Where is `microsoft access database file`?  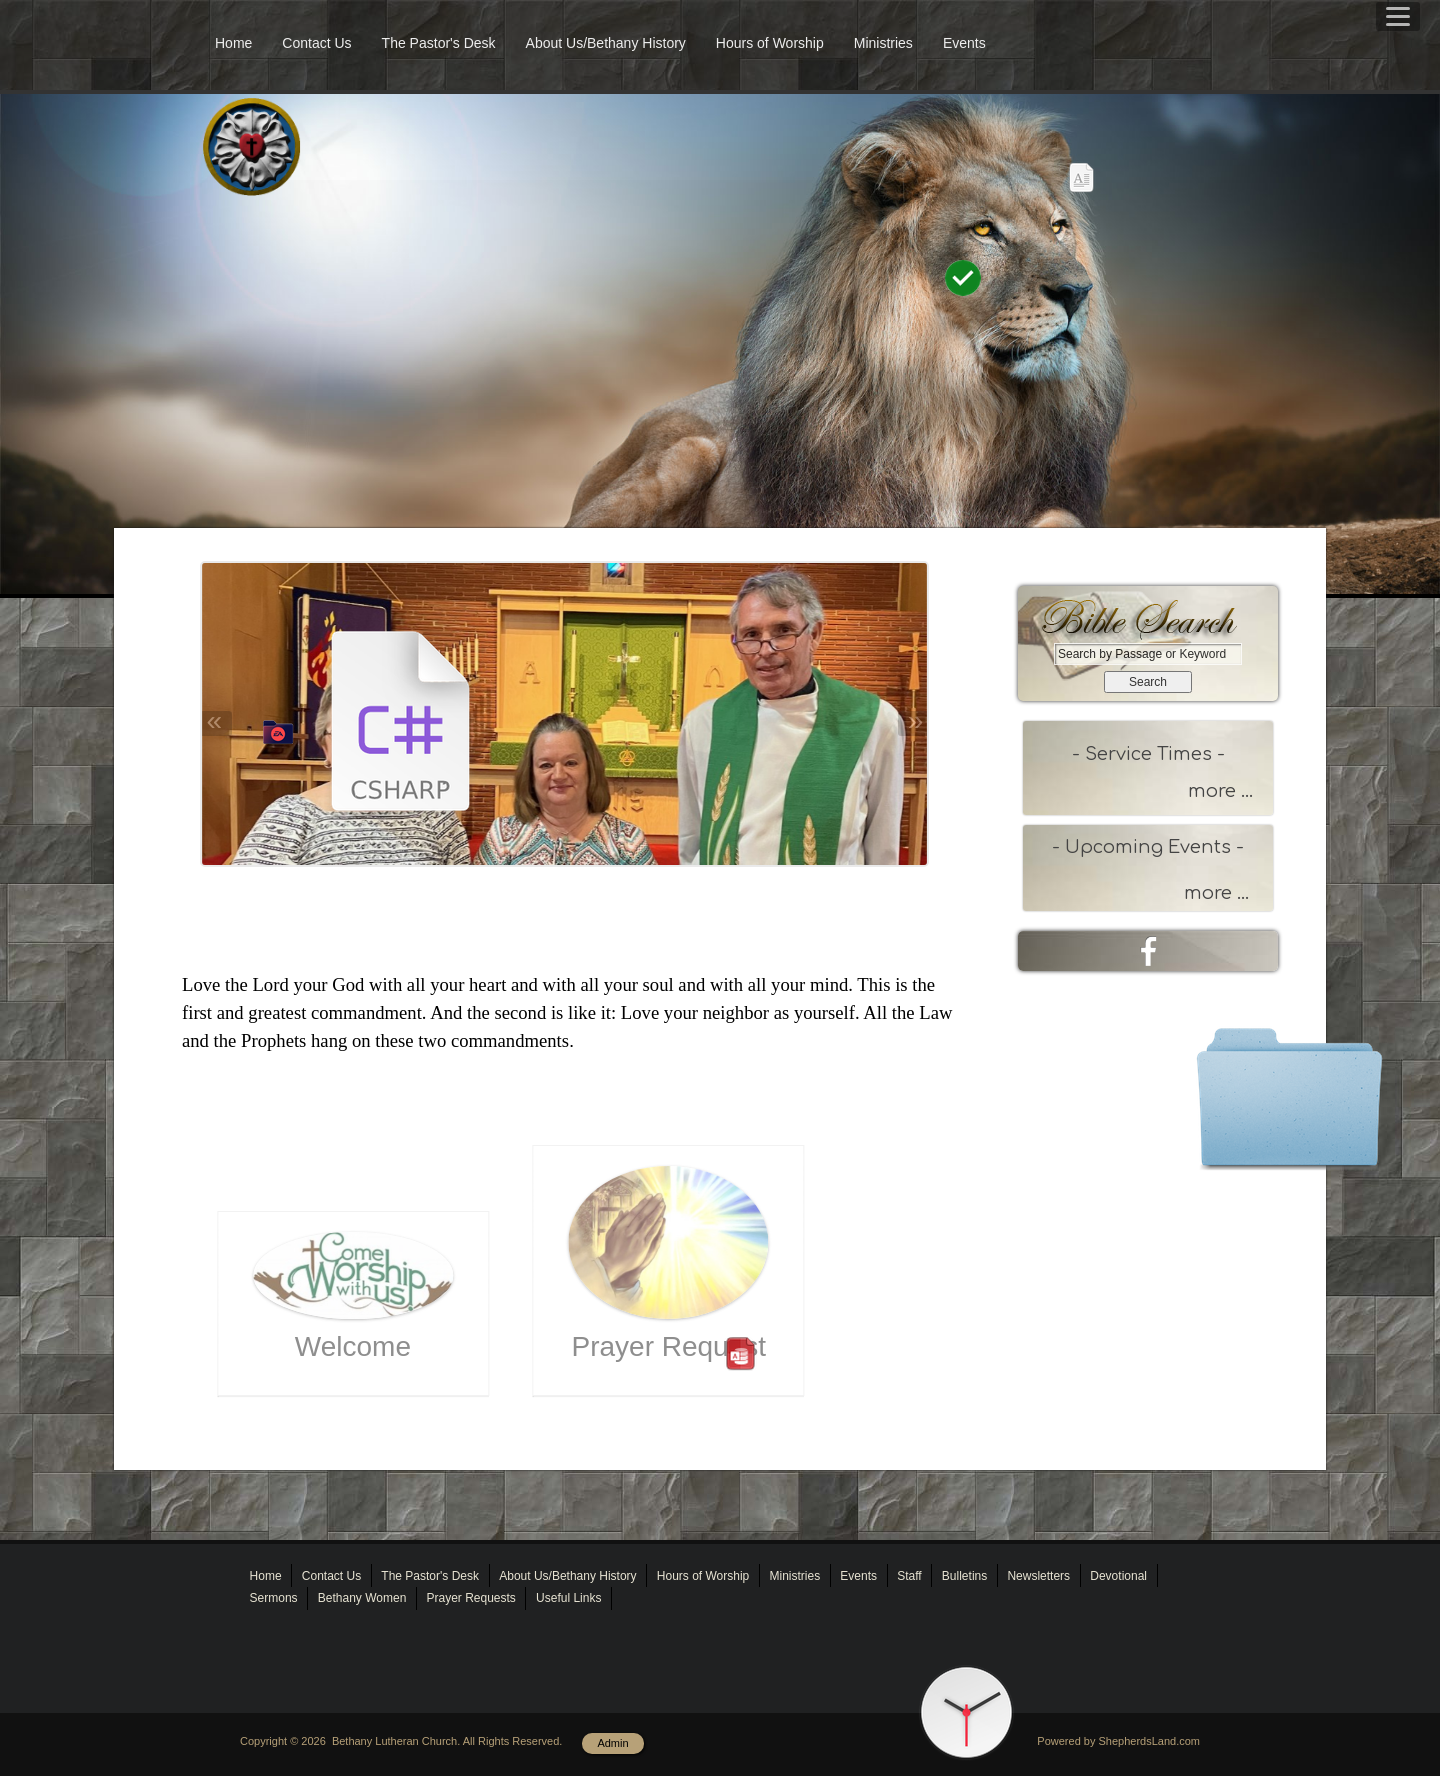
microsoft access database file is located at coordinates (740, 1353).